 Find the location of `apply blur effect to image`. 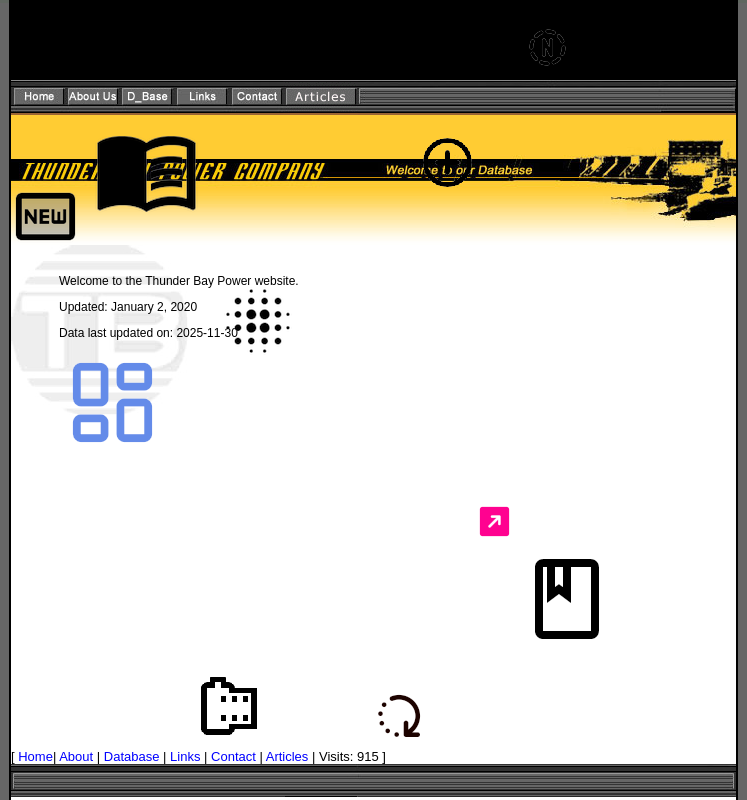

apply blur effect to image is located at coordinates (258, 321).